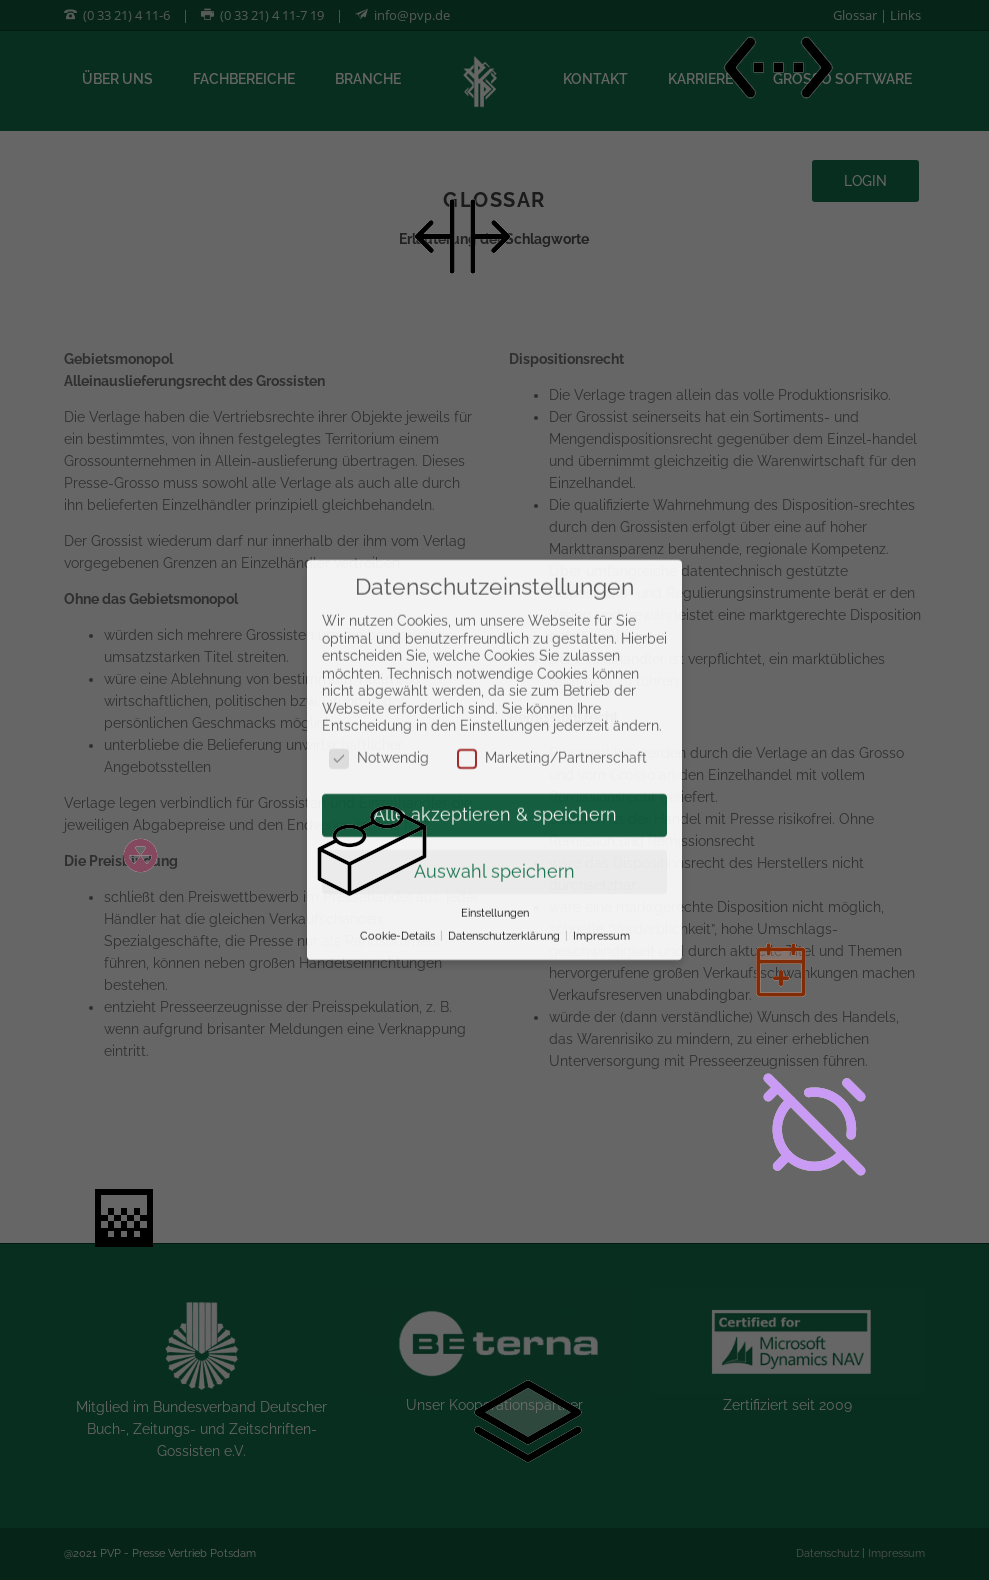 The image size is (989, 1580). I want to click on configure ethernet or network connection settings, so click(778, 67).